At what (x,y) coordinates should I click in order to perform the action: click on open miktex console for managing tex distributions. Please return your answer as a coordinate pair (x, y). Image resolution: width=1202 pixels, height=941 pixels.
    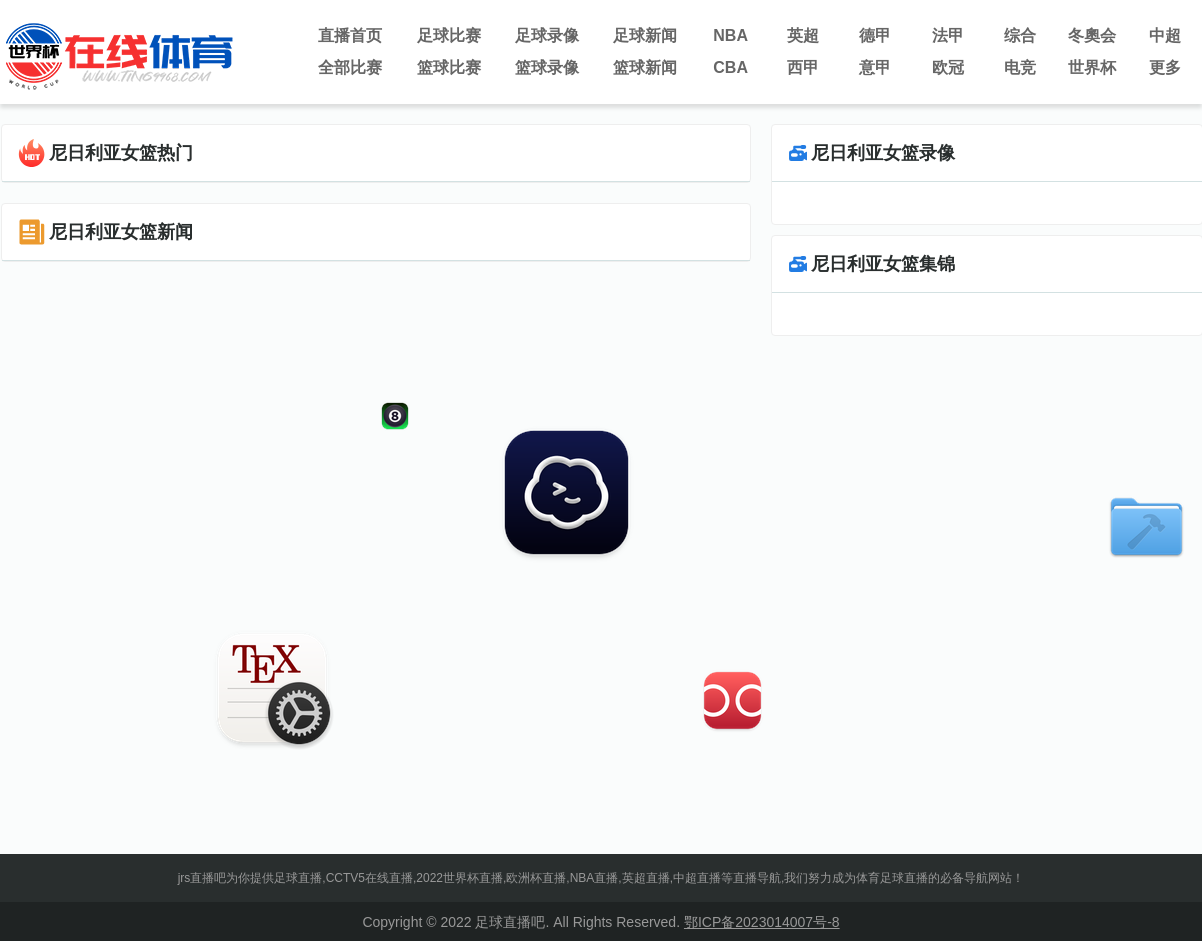
    Looking at the image, I should click on (272, 688).